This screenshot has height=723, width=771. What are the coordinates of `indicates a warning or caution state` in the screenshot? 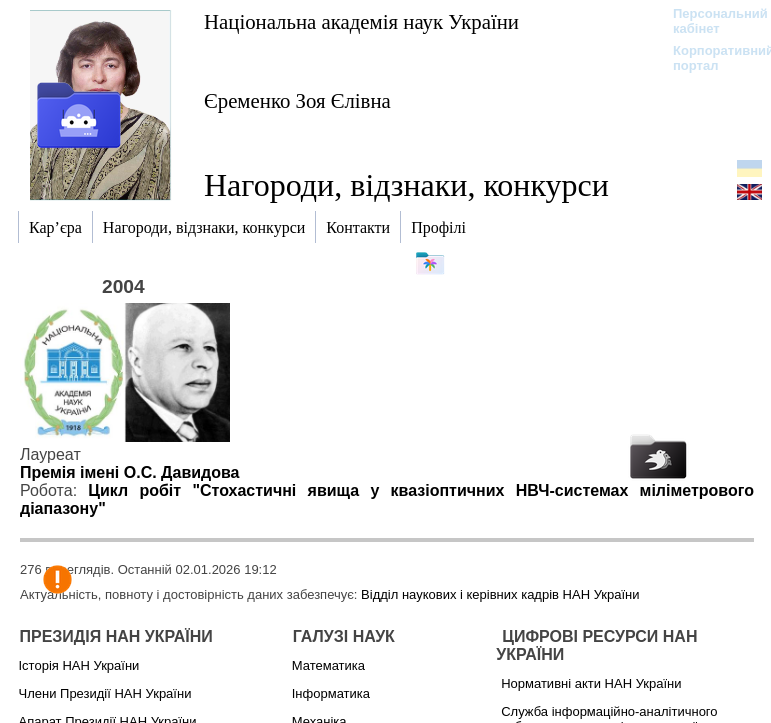 It's located at (57, 579).